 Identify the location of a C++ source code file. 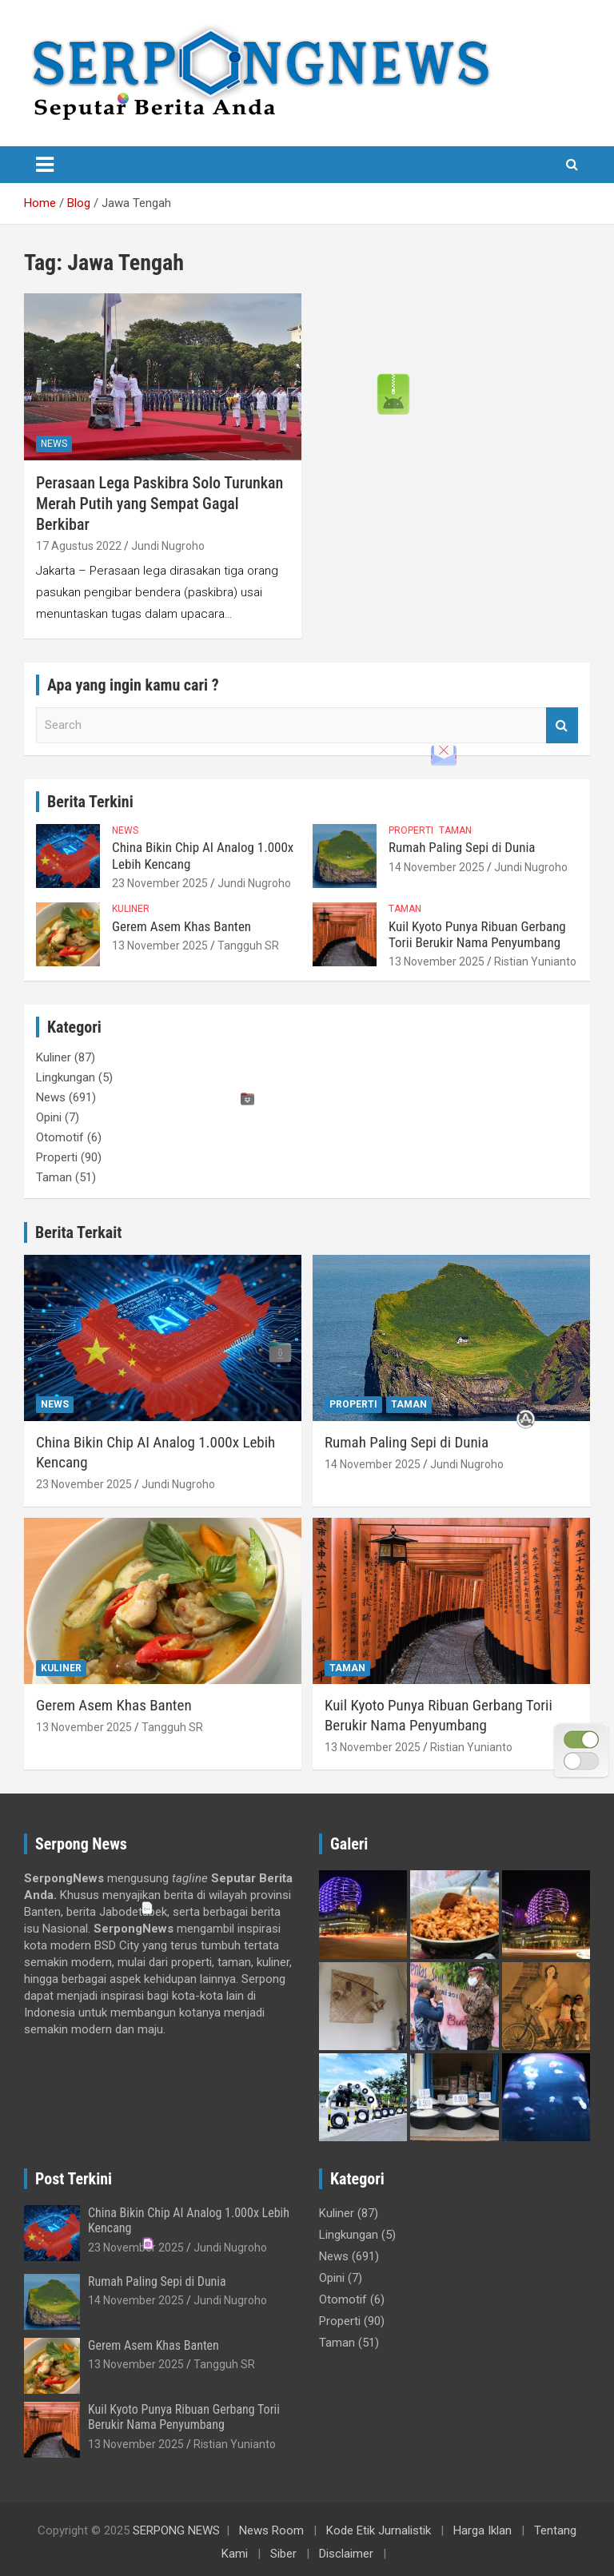
(147, 1908).